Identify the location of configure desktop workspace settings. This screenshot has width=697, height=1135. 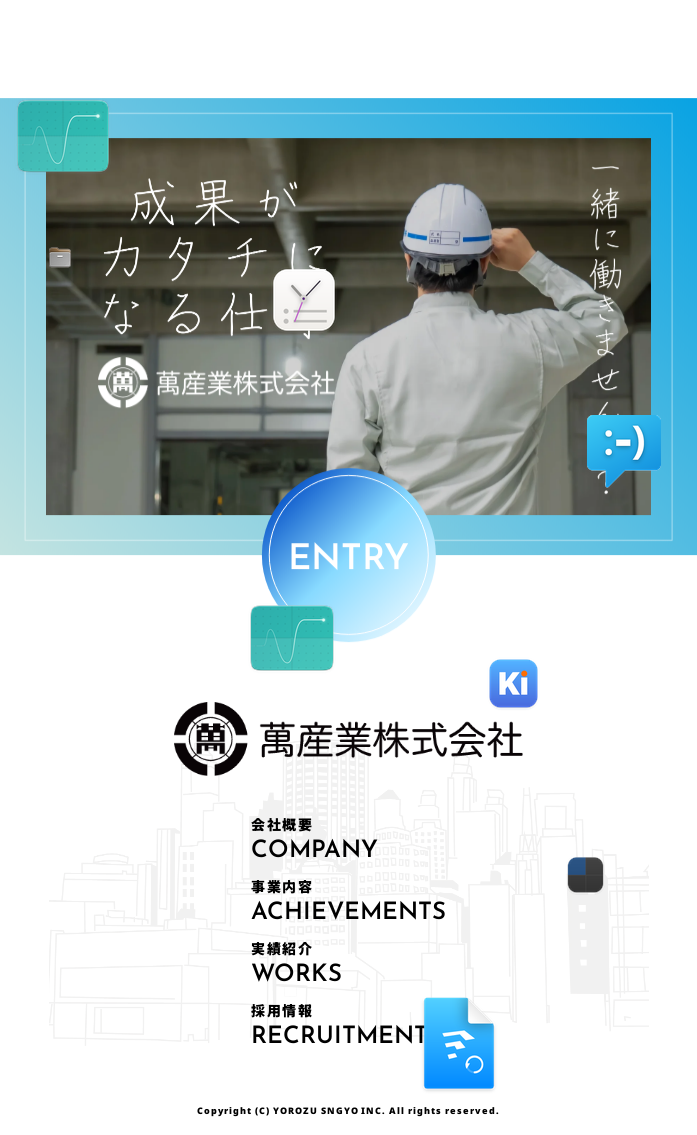
(585, 875).